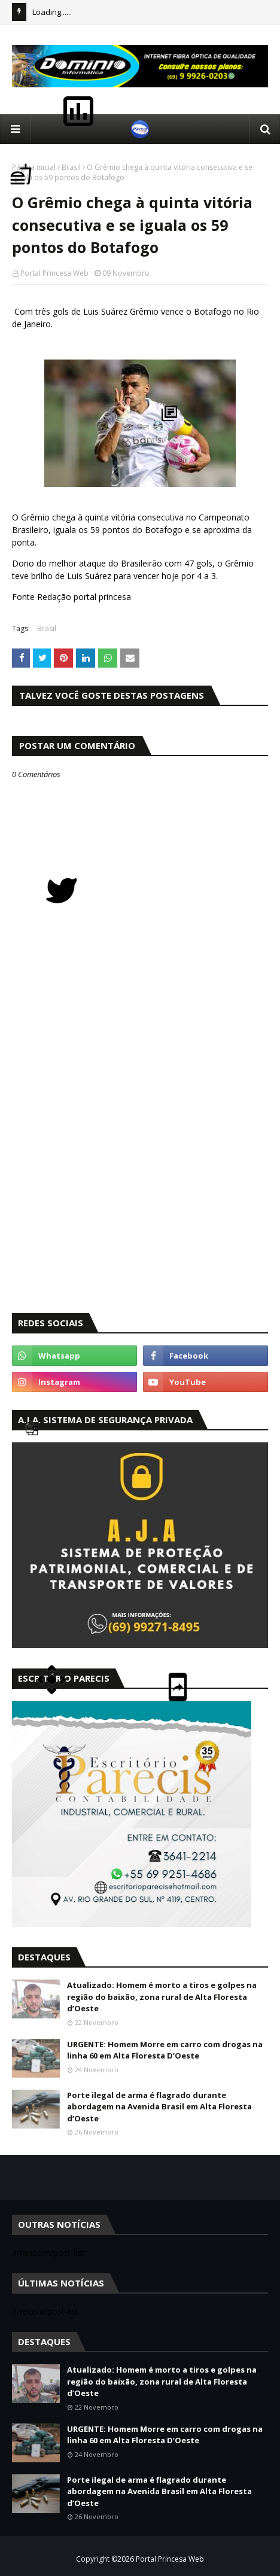 The height and width of the screenshot is (2576, 280). I want to click on access your library or reading list, so click(169, 413).